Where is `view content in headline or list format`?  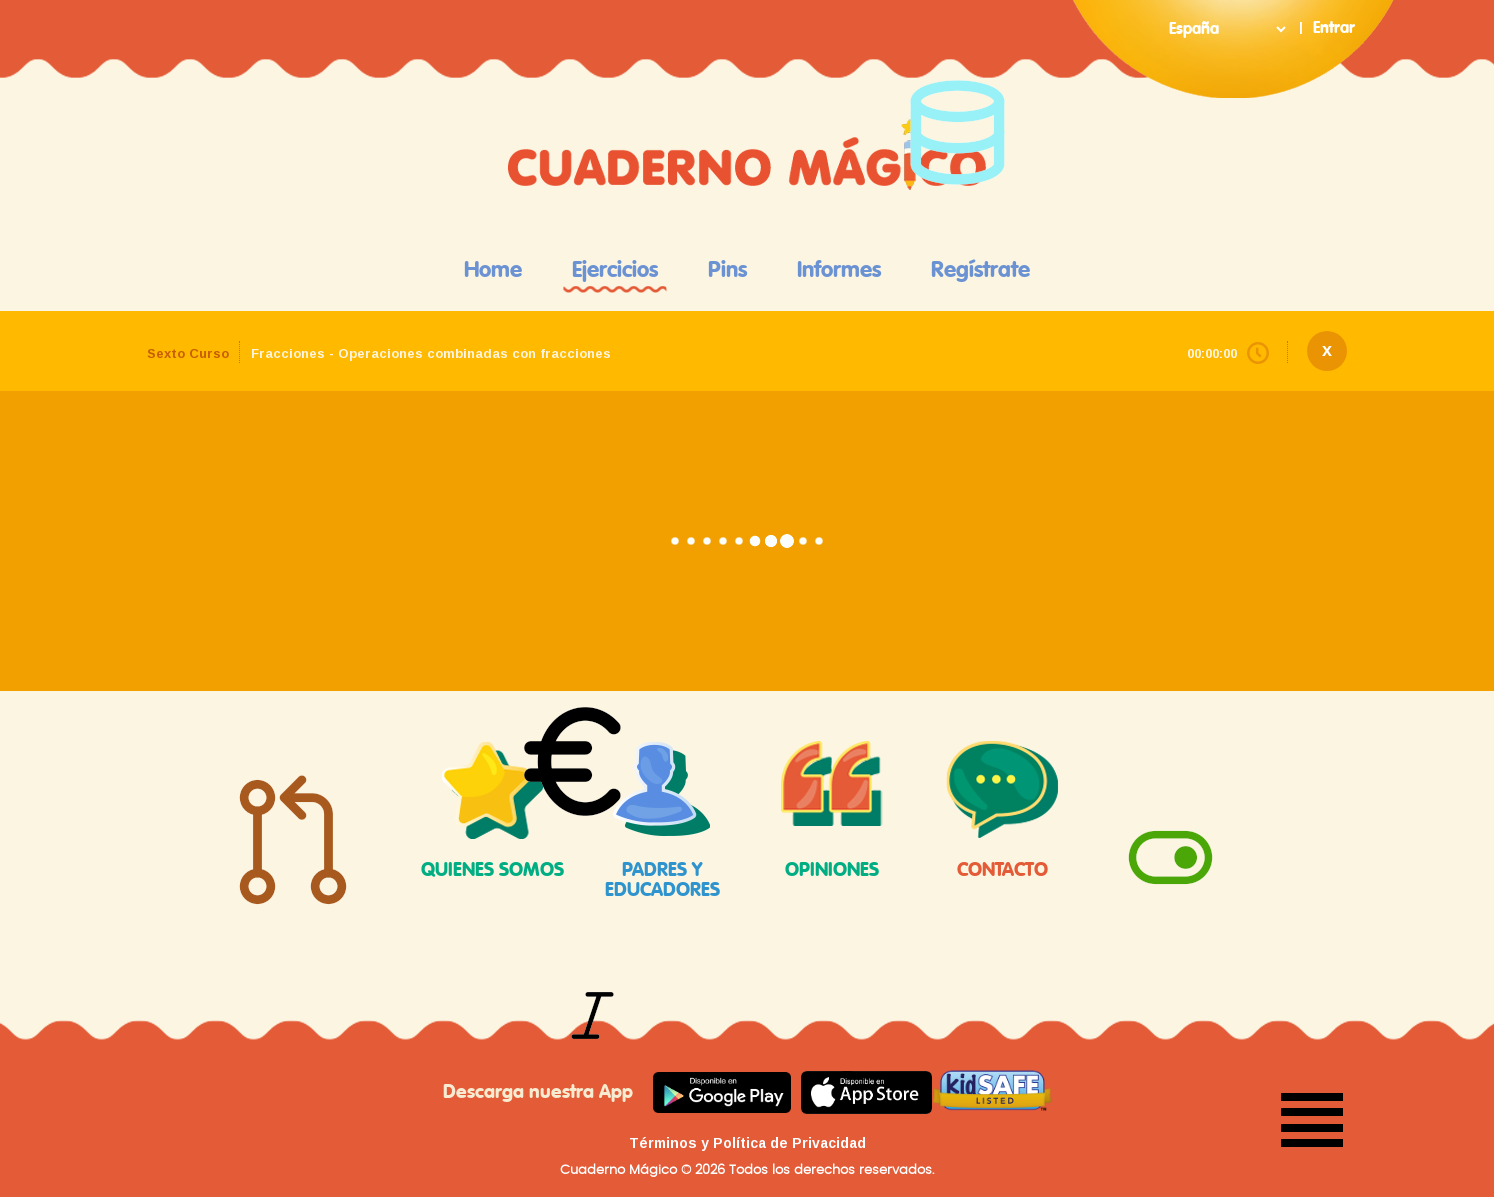 view content in headline or list format is located at coordinates (1312, 1120).